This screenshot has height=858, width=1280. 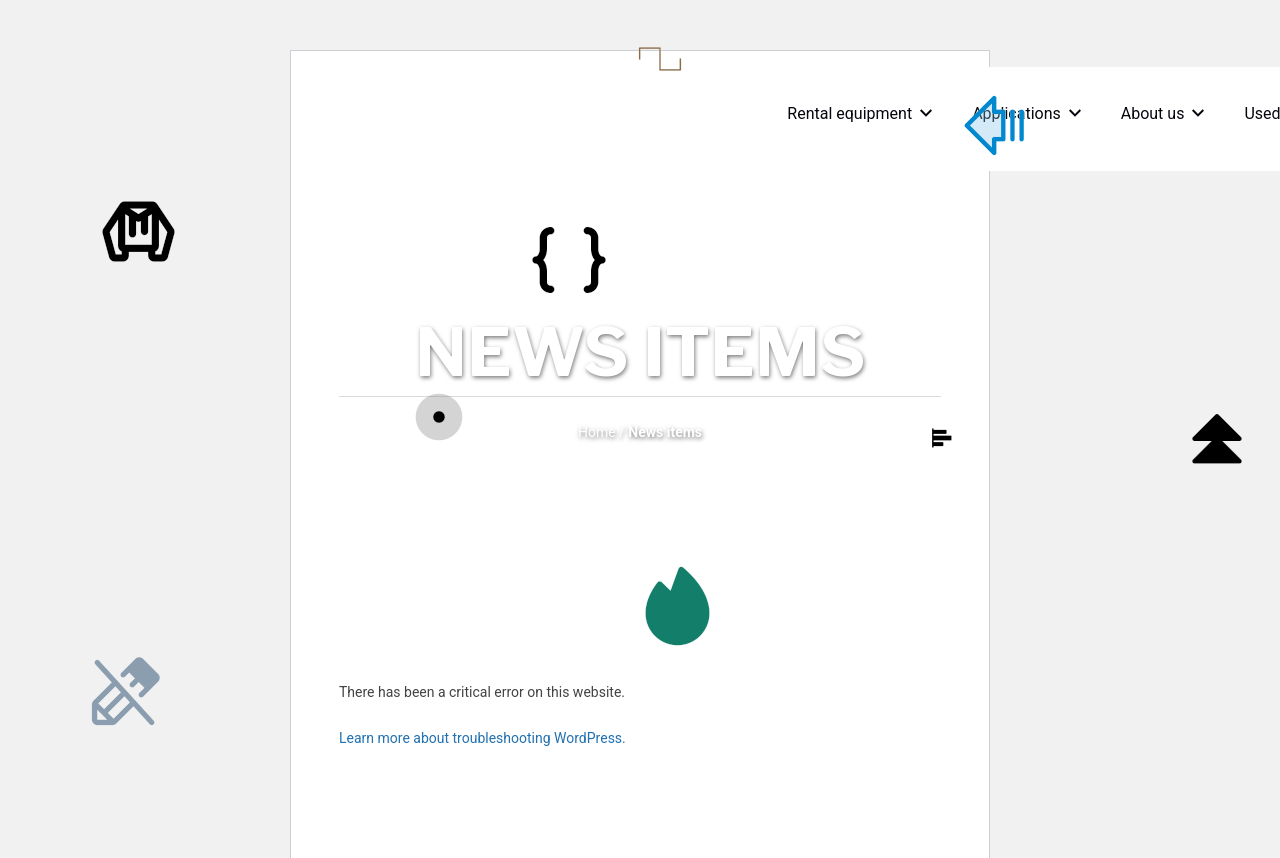 What do you see at coordinates (439, 417) in the screenshot?
I see `indicates an unread notification or new item` at bounding box center [439, 417].